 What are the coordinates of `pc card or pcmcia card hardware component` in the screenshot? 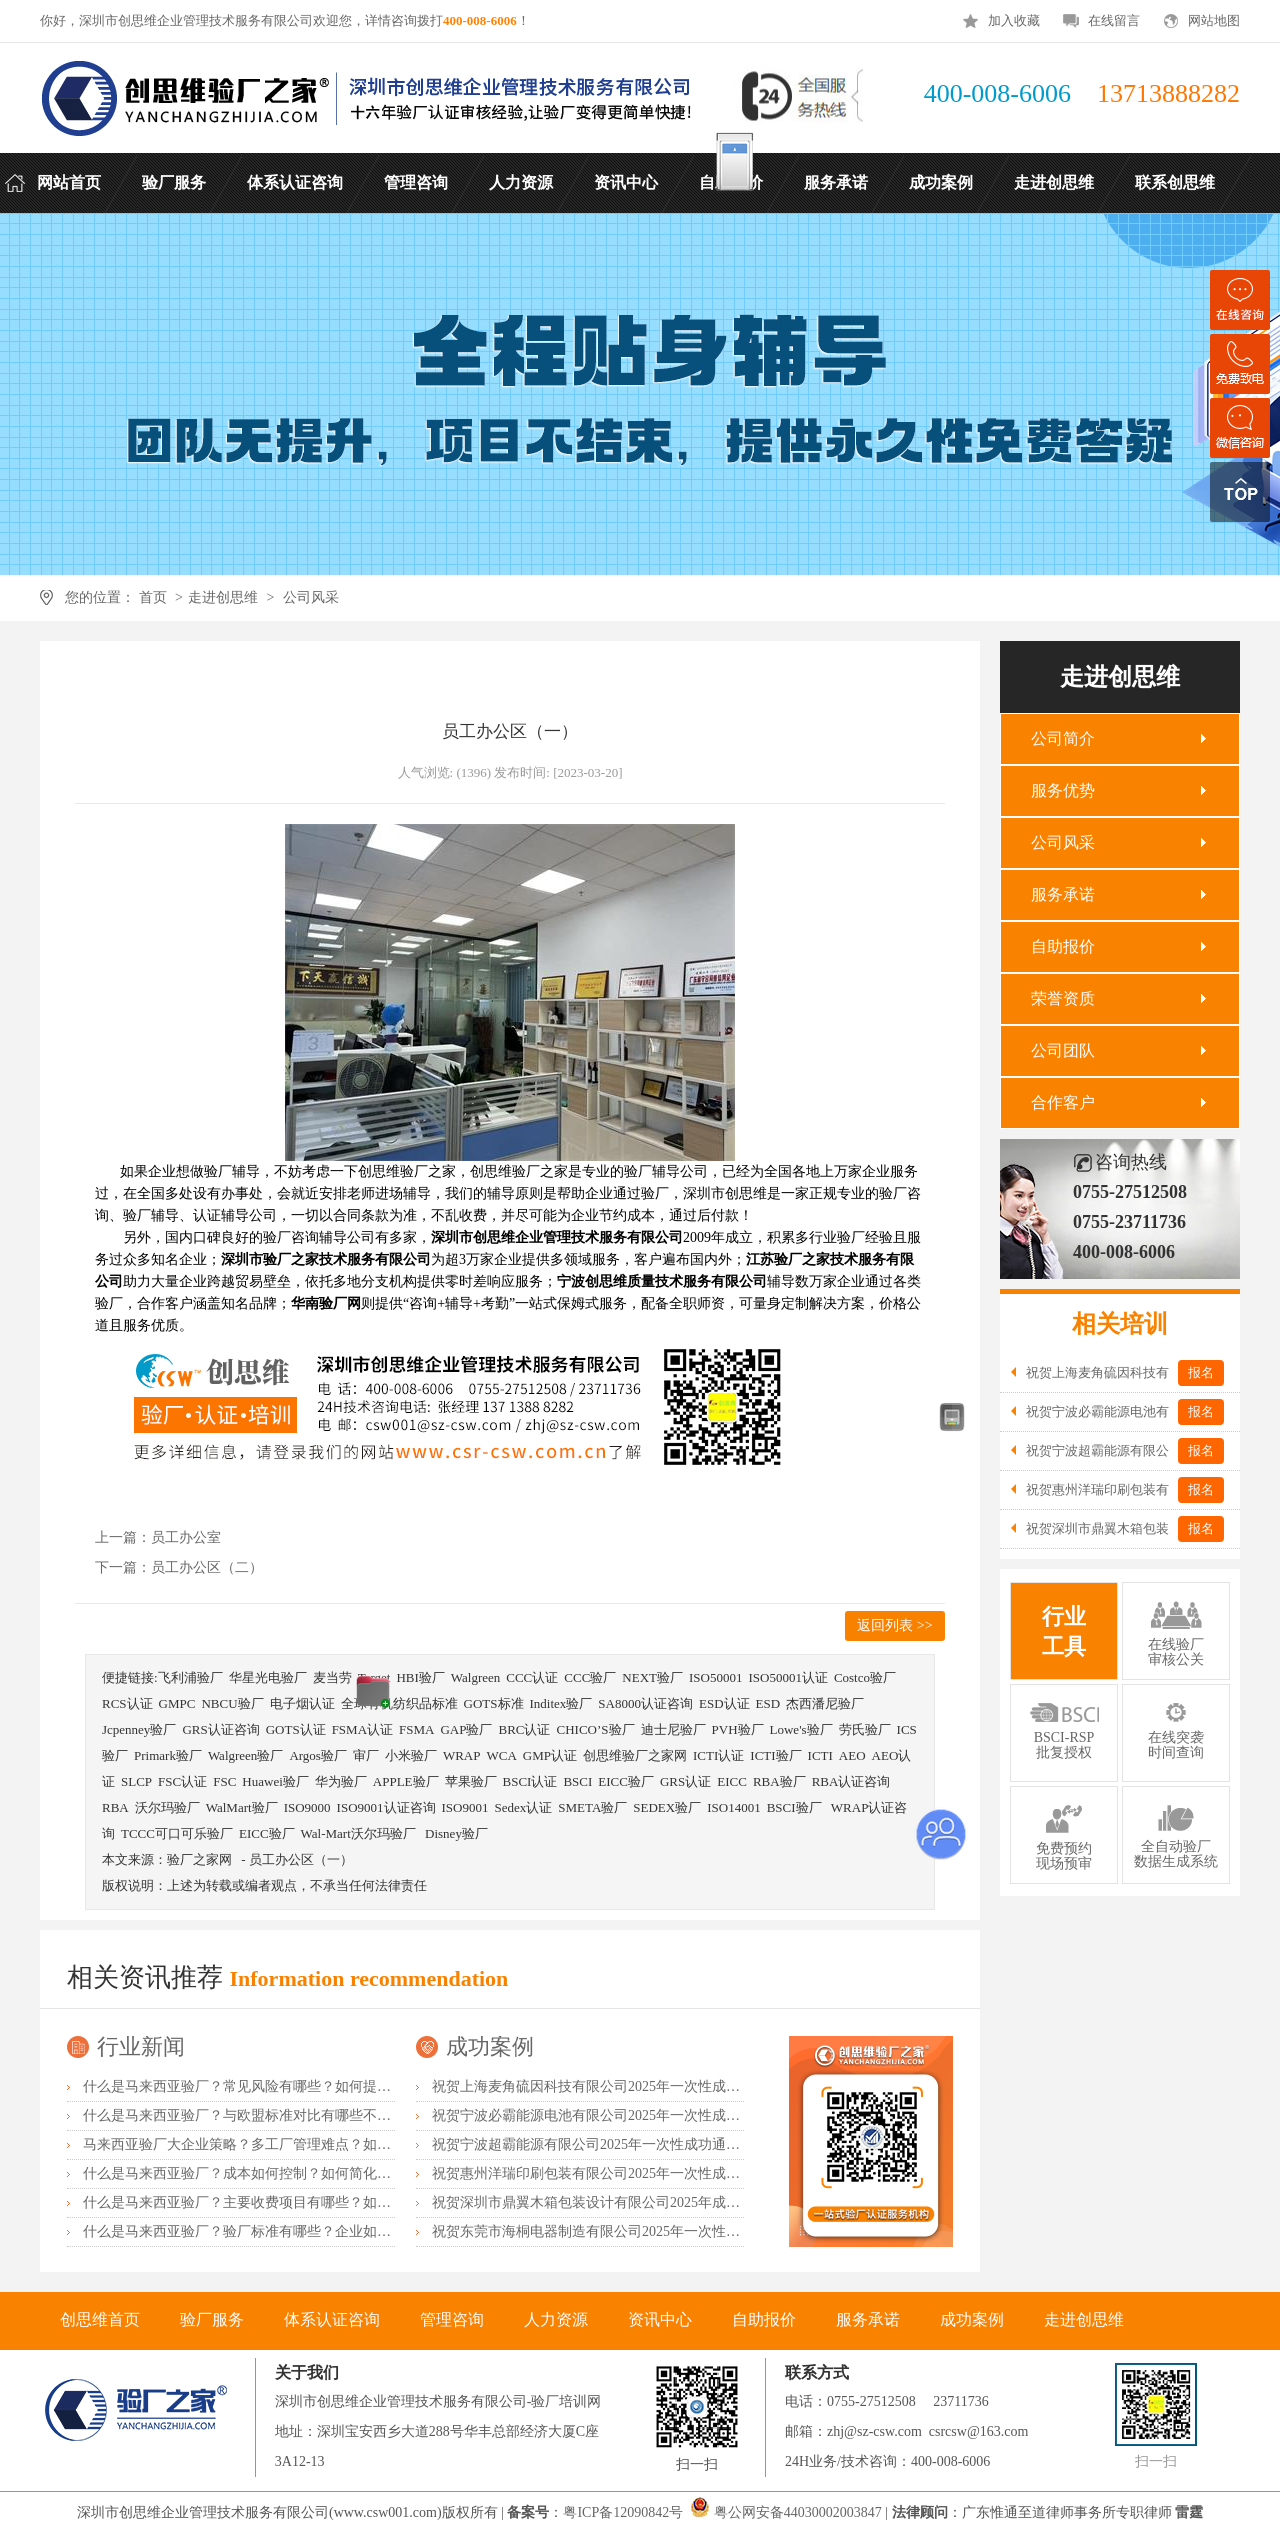 It's located at (735, 162).